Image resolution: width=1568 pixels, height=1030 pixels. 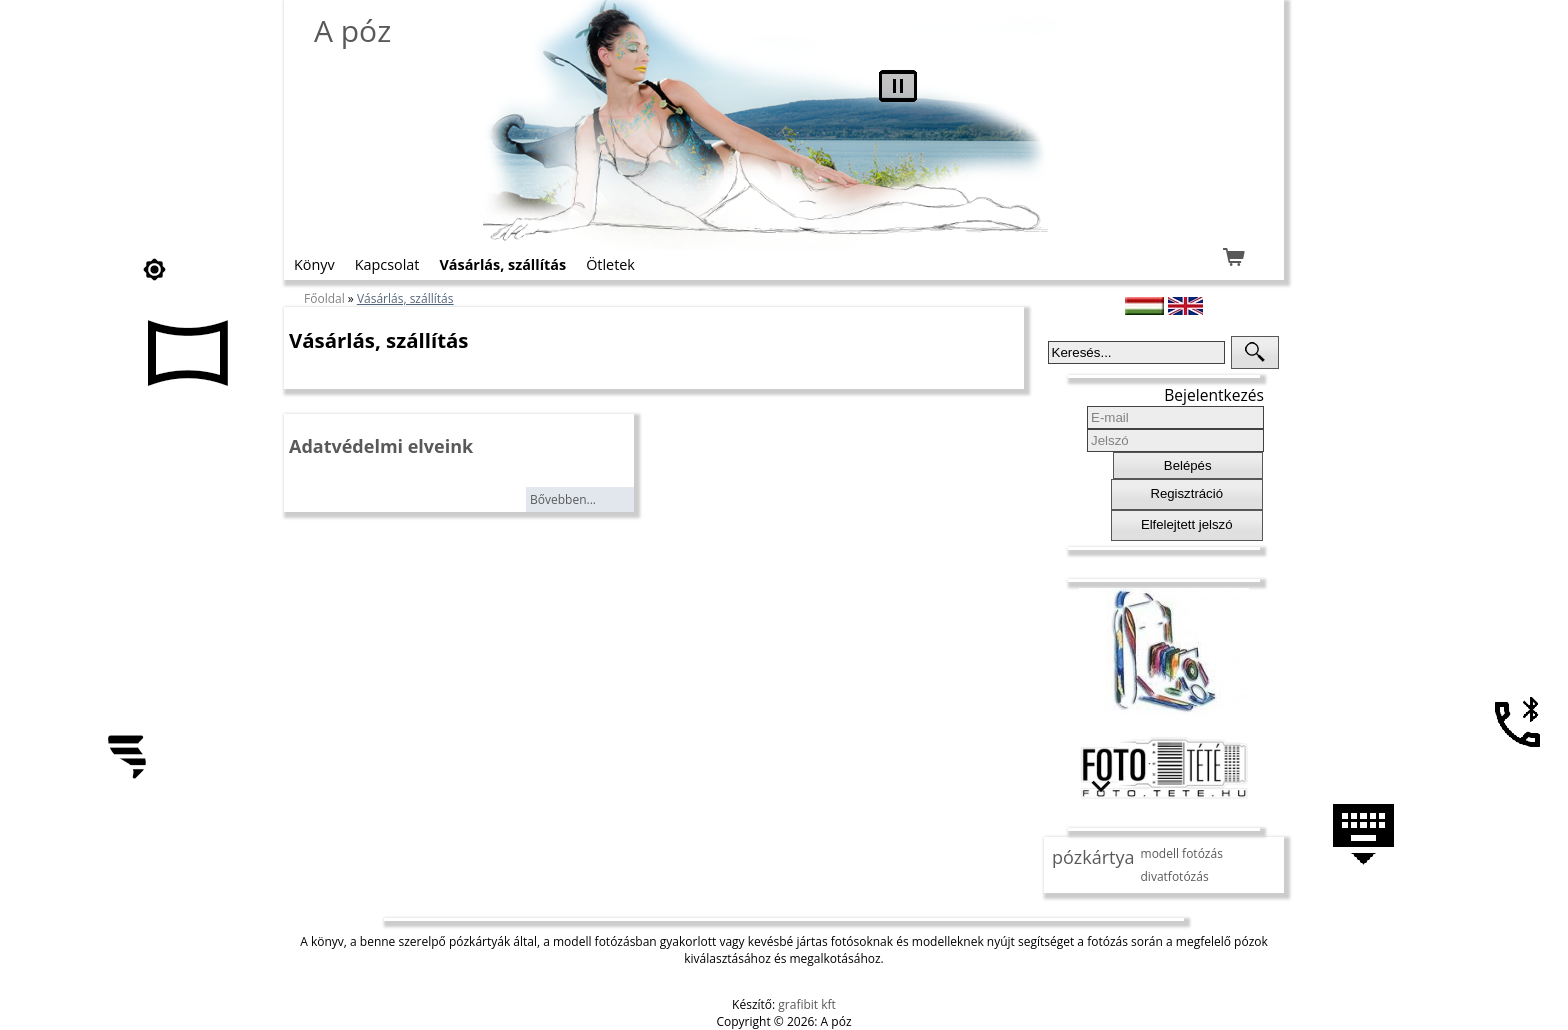 What do you see at coordinates (1101, 786) in the screenshot?
I see `expand a collapsed section or dropdown menu` at bounding box center [1101, 786].